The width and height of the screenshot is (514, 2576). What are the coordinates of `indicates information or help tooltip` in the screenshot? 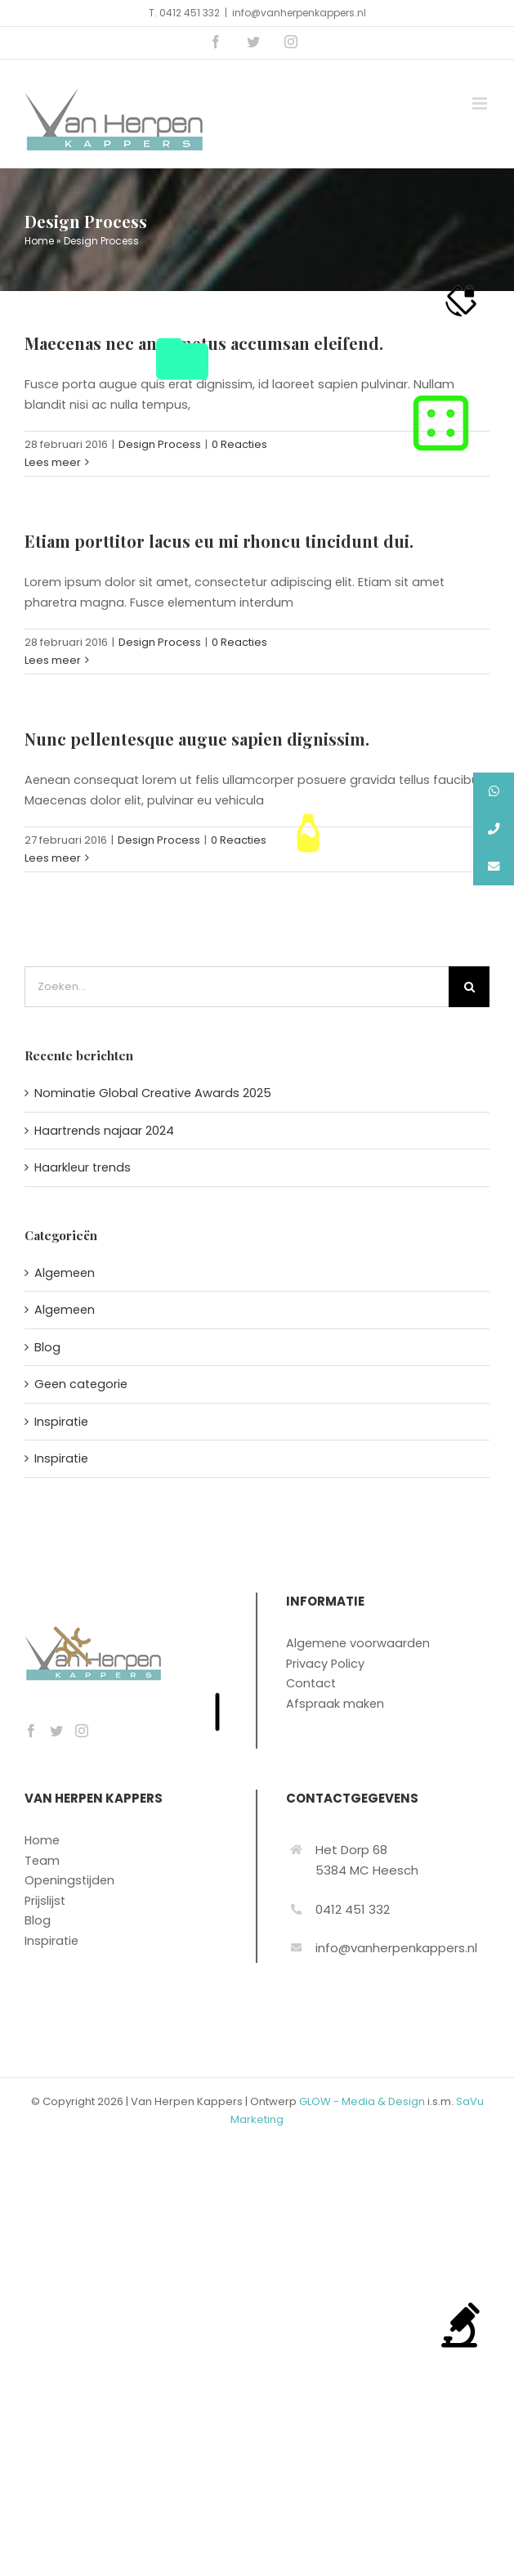 It's located at (217, 1712).